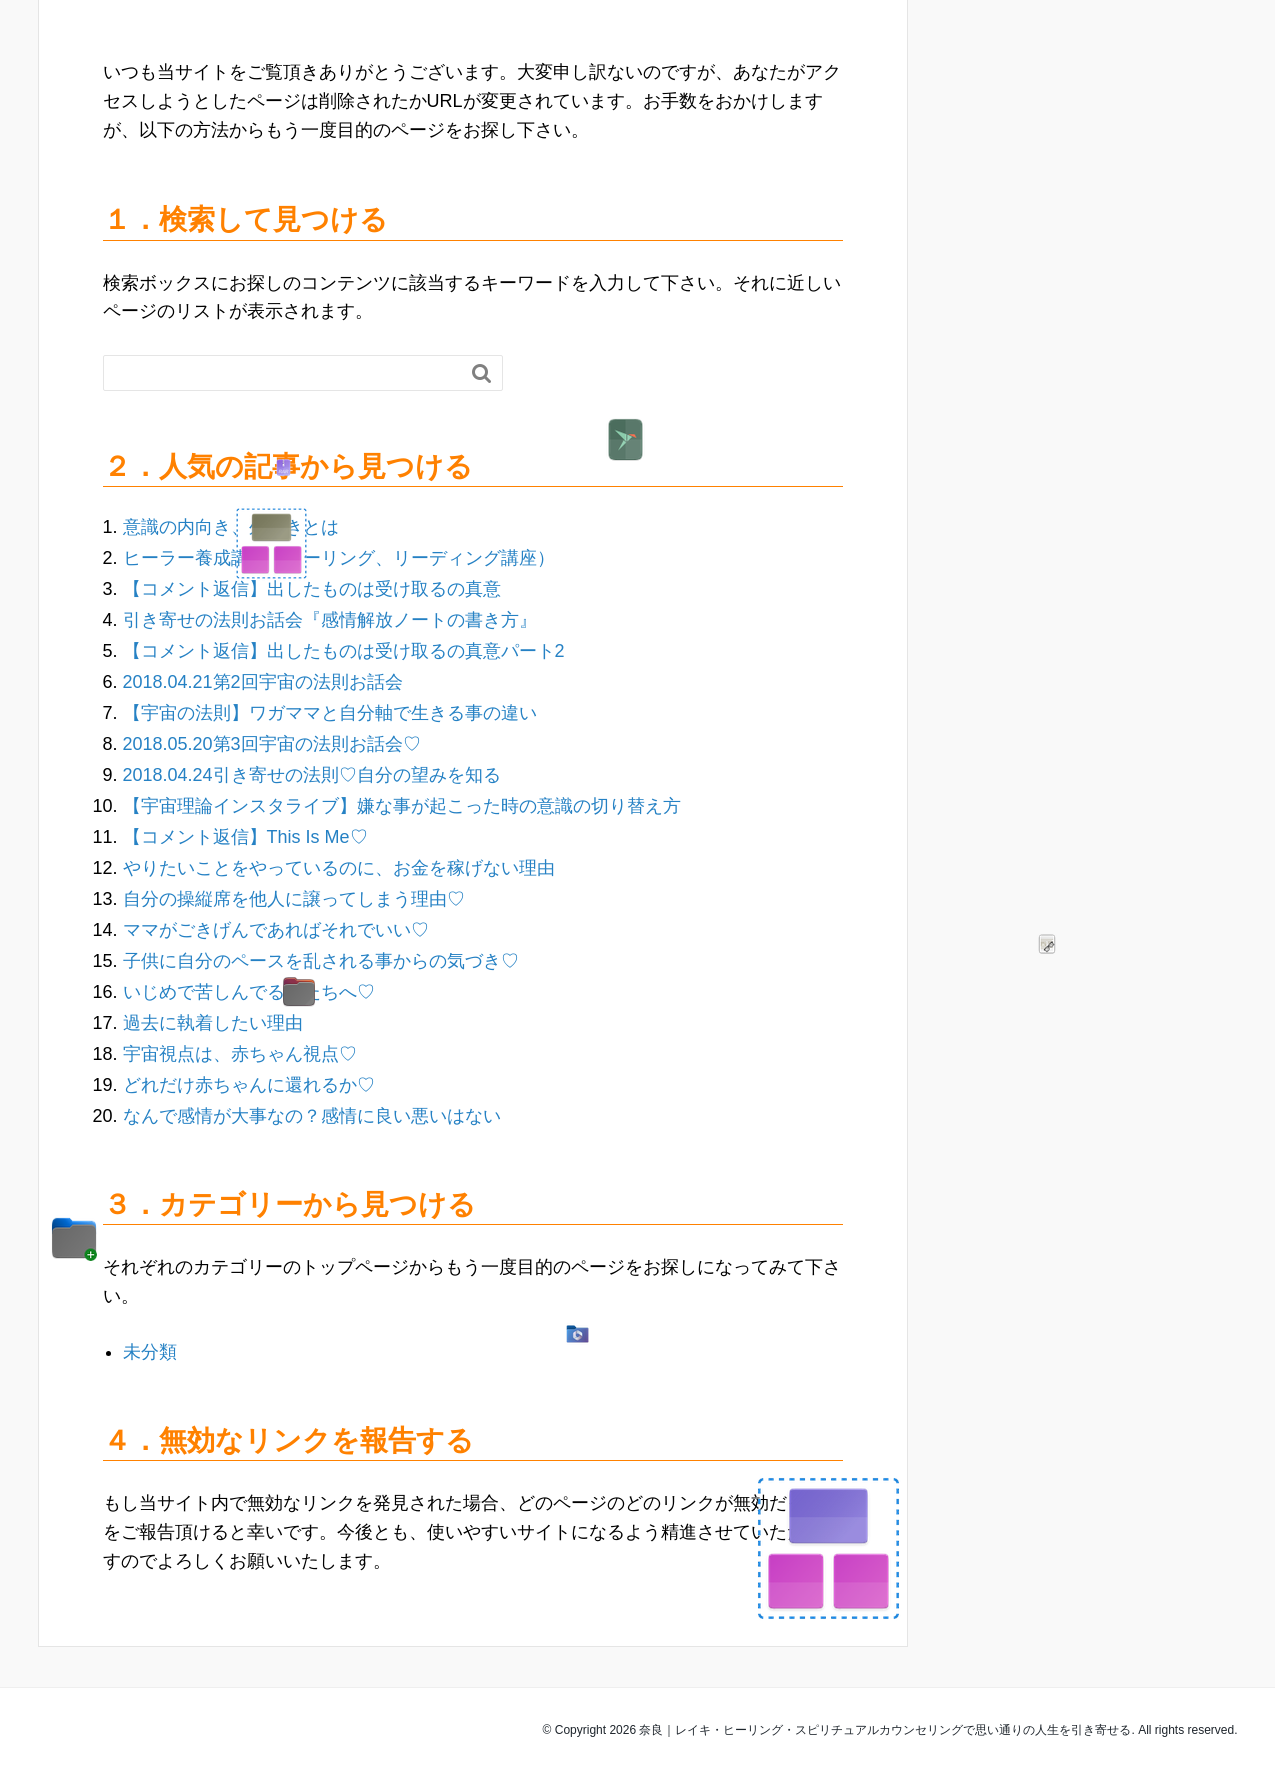 This screenshot has height=1773, width=1275. I want to click on open office or productivity applications, so click(1047, 944).